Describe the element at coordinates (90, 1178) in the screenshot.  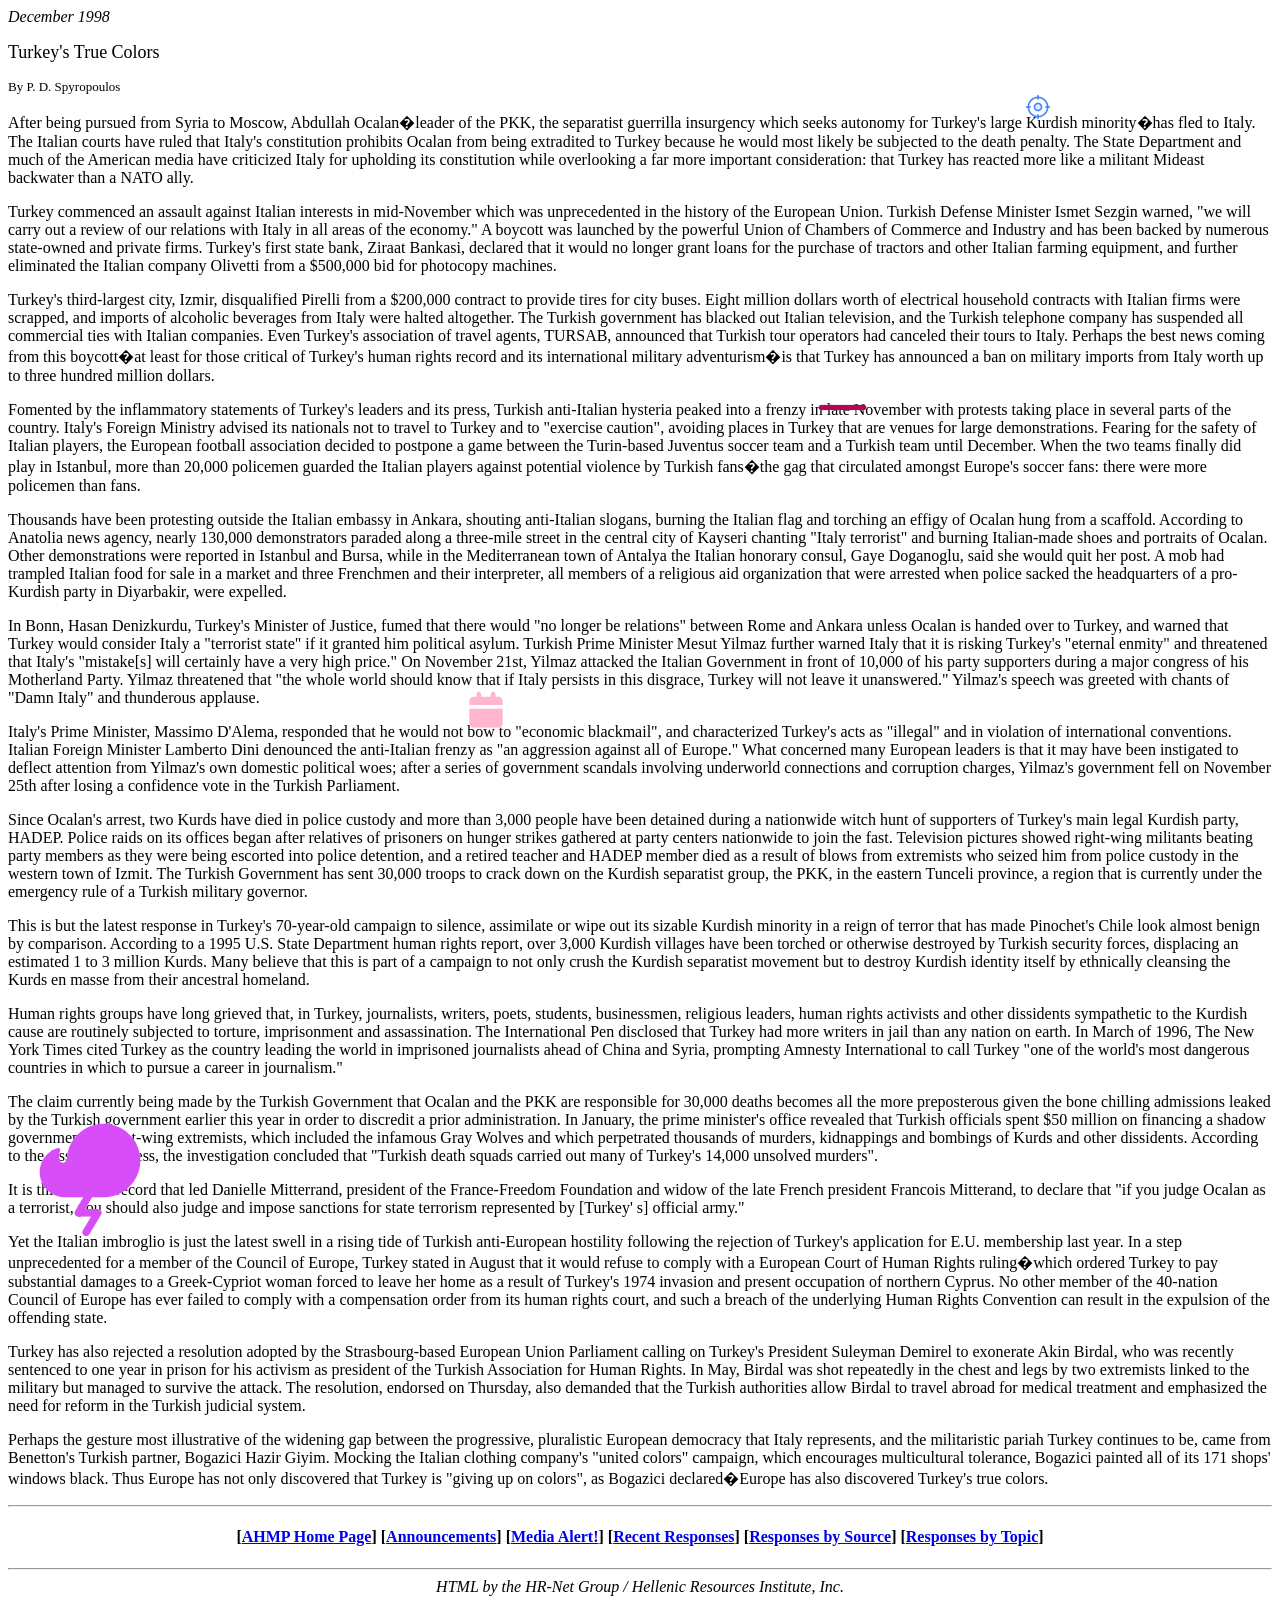
I see `indicates thunderstorm or severe weather conditions` at that location.